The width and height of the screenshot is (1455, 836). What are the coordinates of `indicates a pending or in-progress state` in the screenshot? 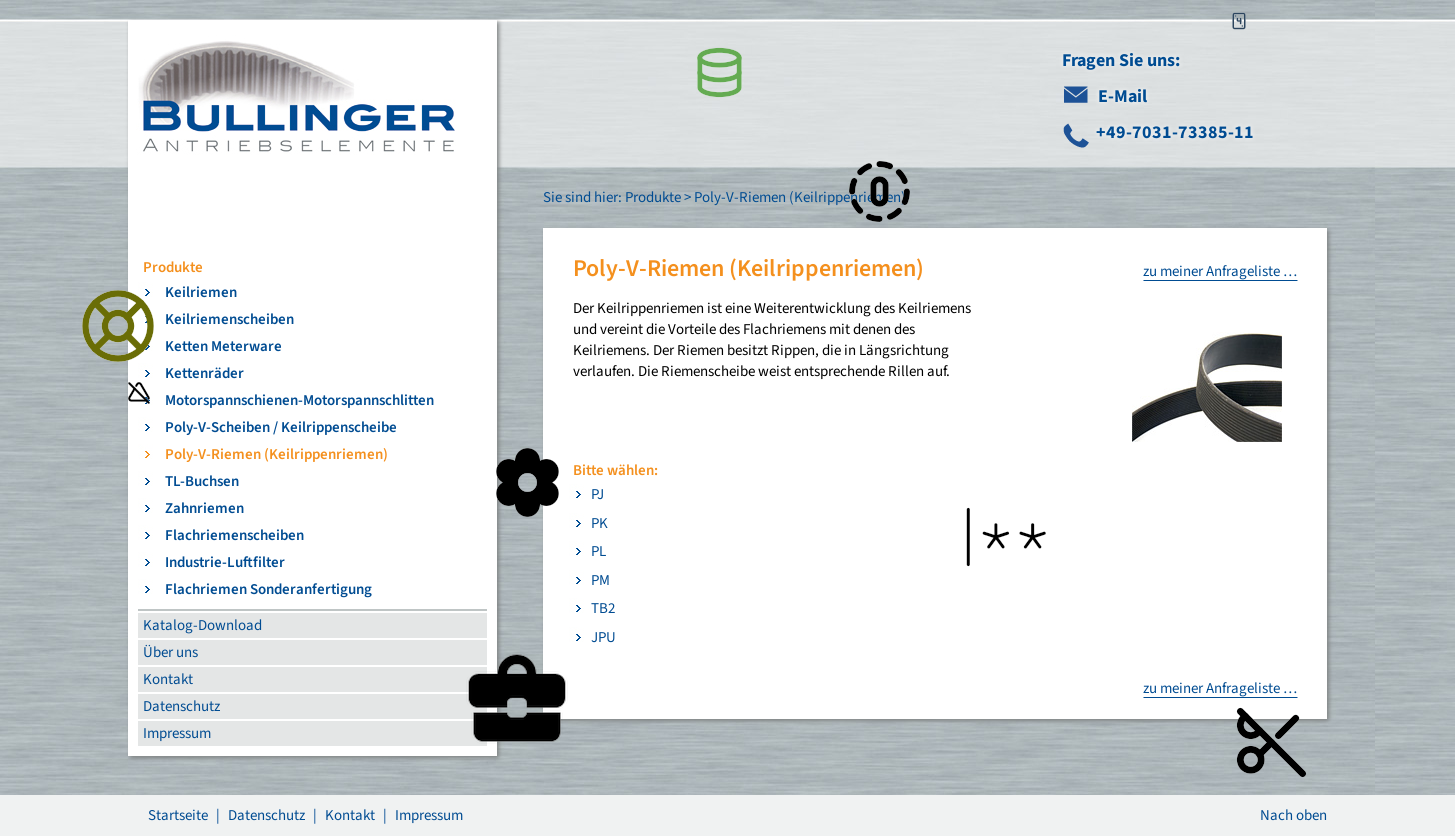 It's located at (879, 191).